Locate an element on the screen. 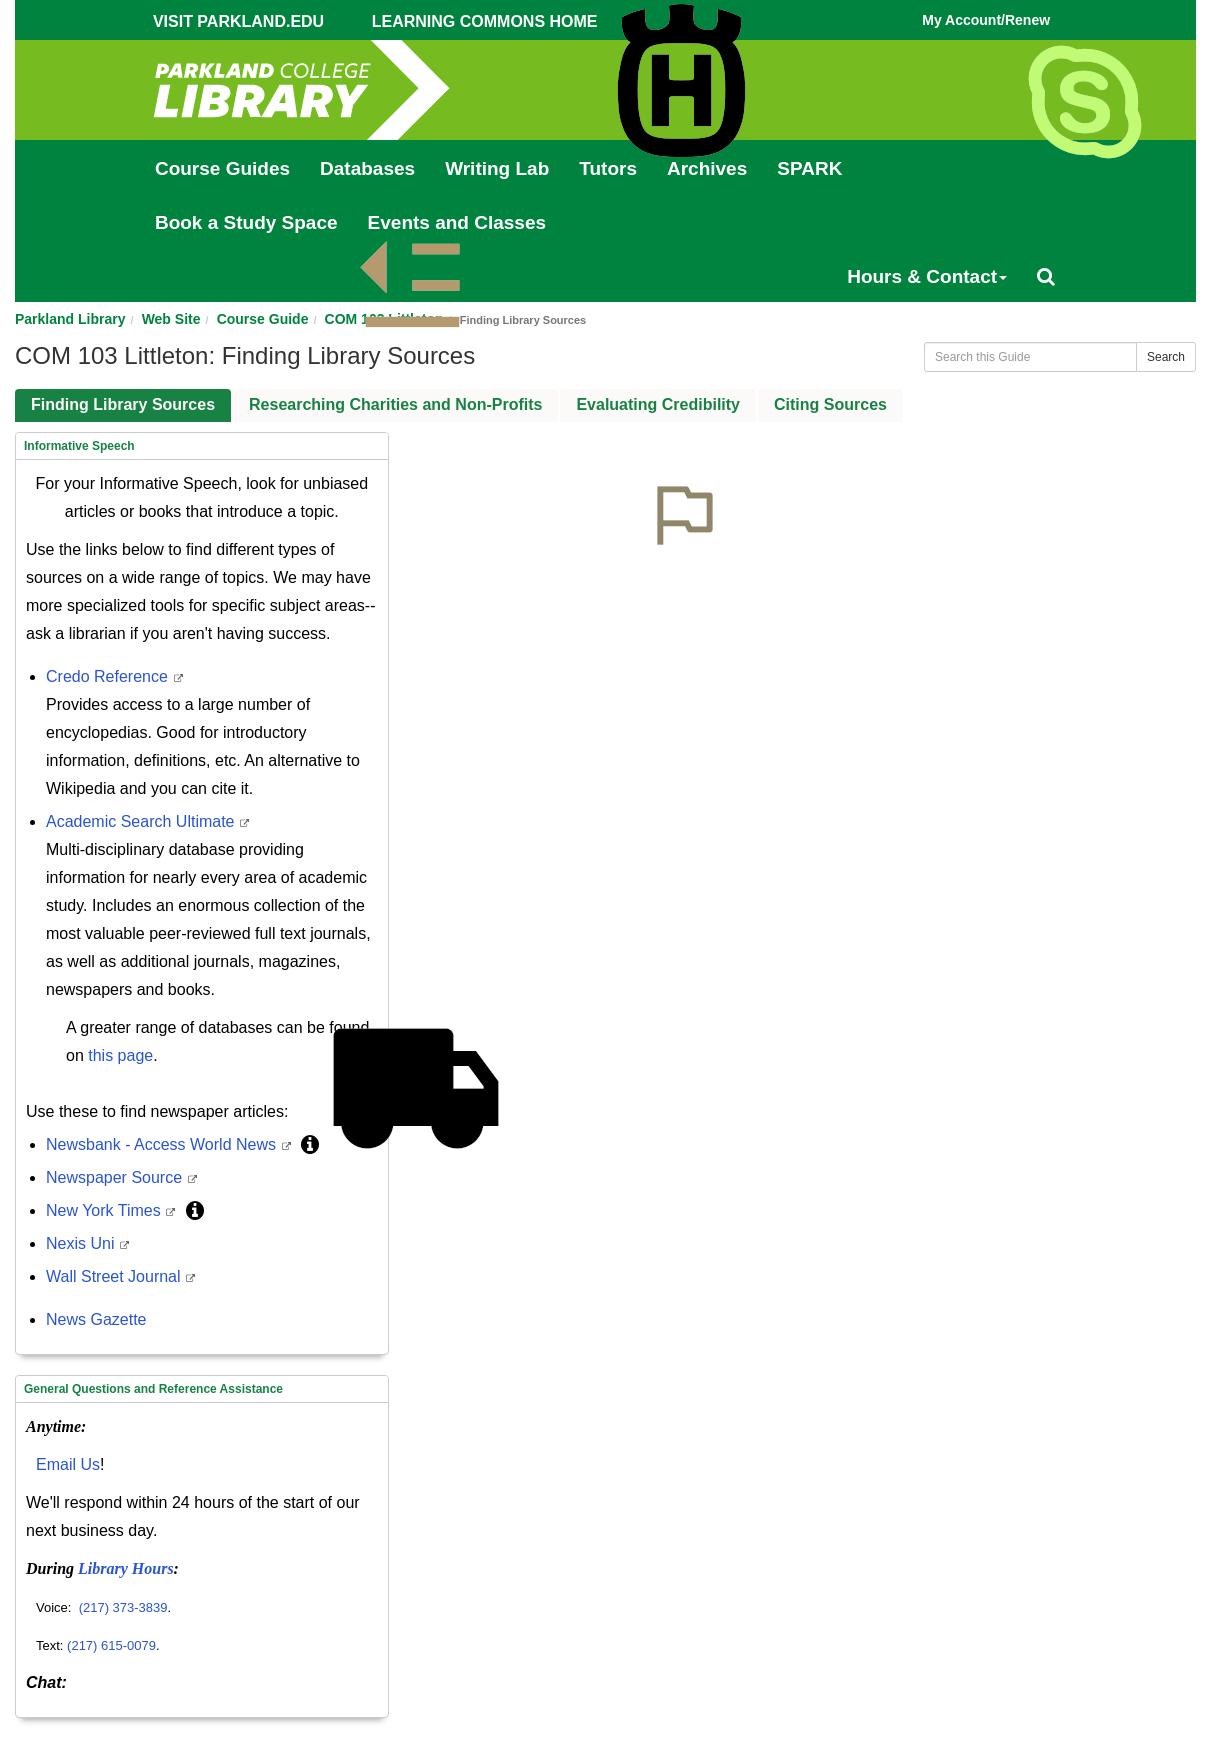 Image resolution: width=1211 pixels, height=1748 pixels. track your delivery or shipment is located at coordinates (416, 1081).